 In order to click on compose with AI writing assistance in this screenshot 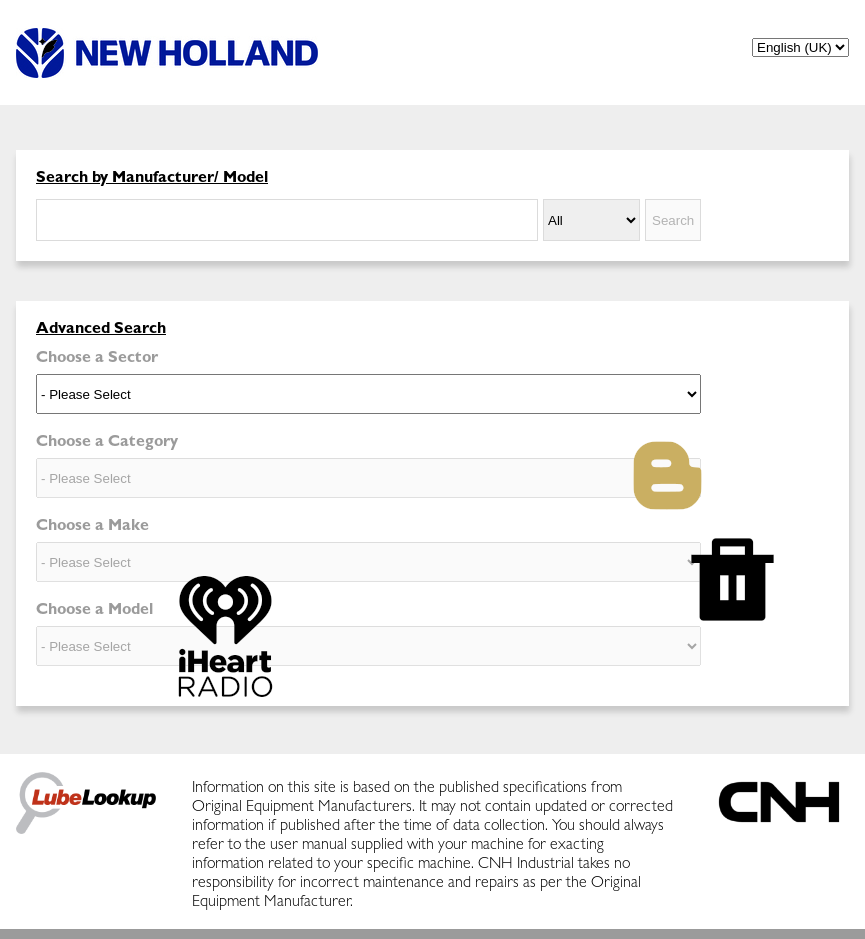, I will do `click(49, 48)`.